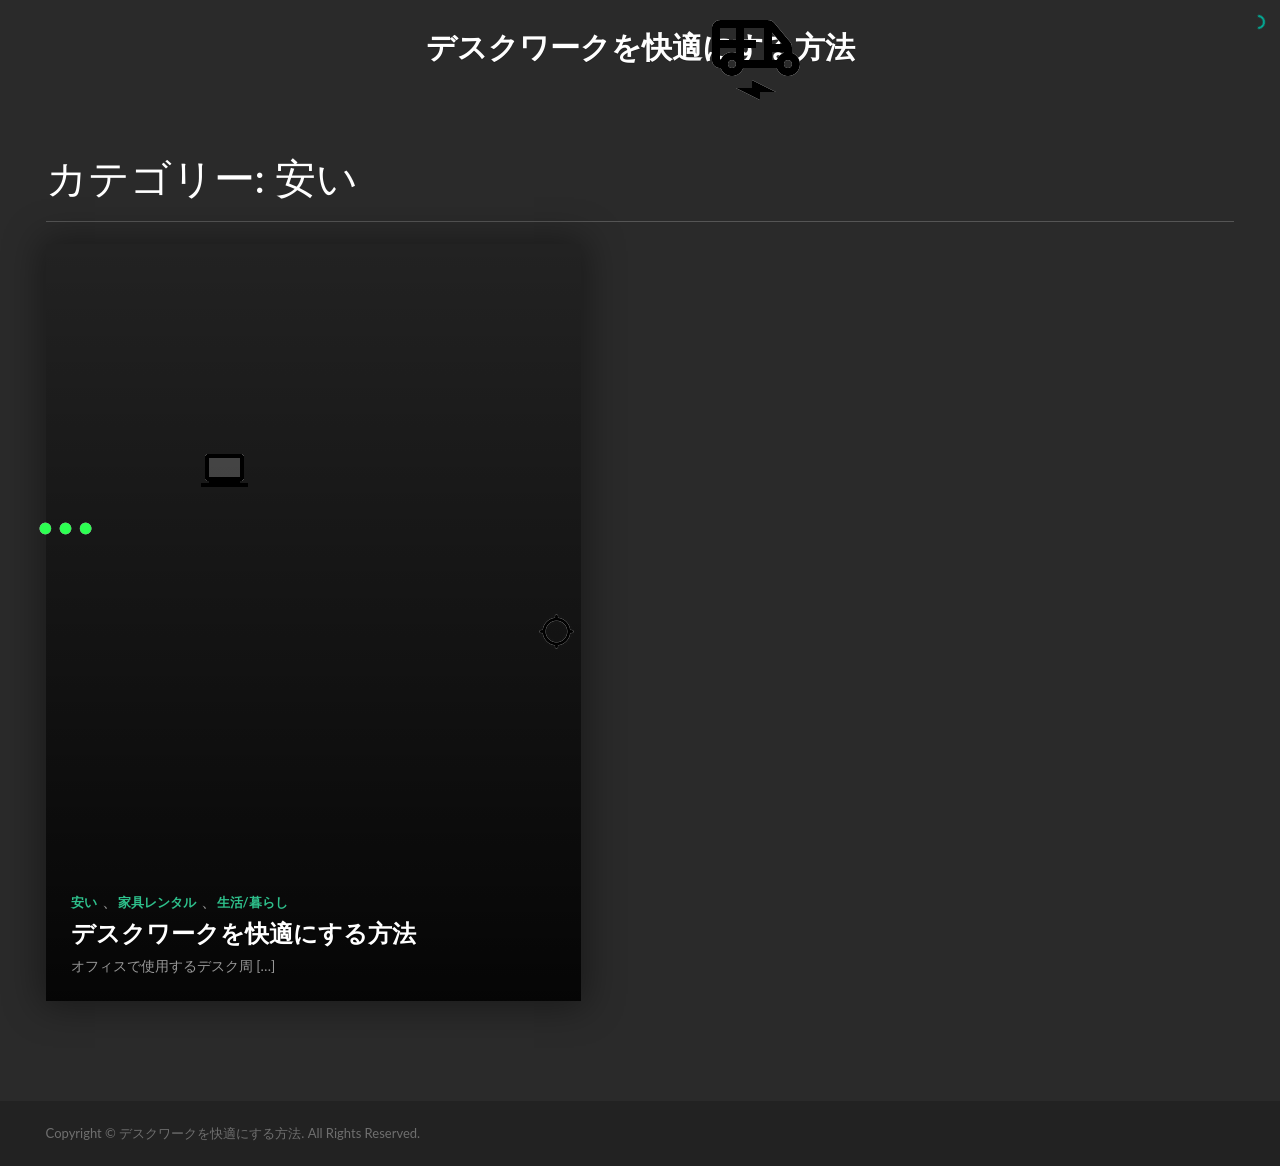  Describe the element at coordinates (556, 631) in the screenshot. I see `GPS signal not yet acquired` at that location.